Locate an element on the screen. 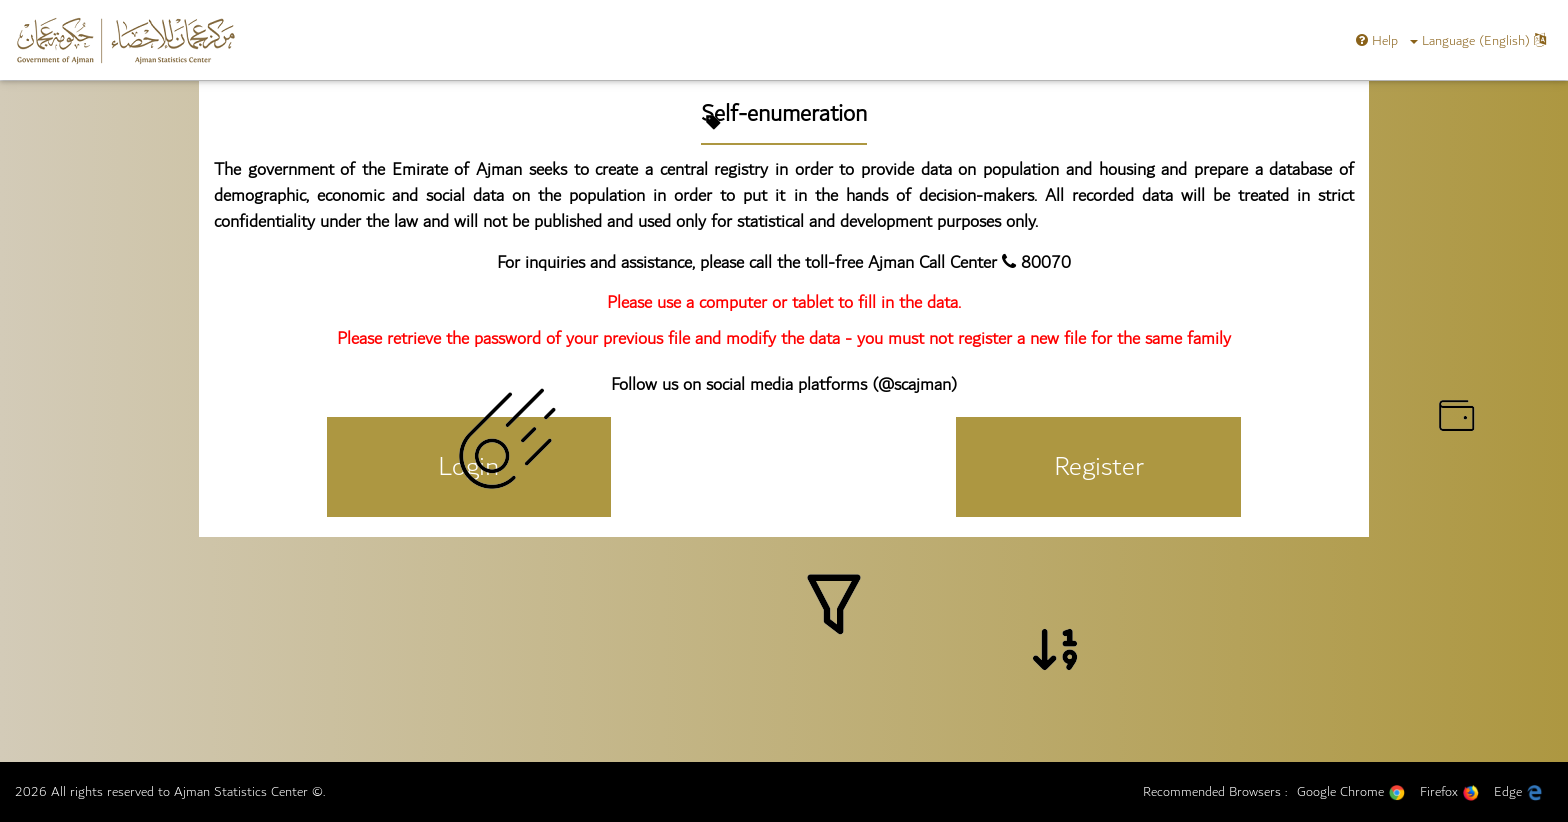 This screenshot has height=822, width=1568. add a tag or label to an item is located at coordinates (712, 121).